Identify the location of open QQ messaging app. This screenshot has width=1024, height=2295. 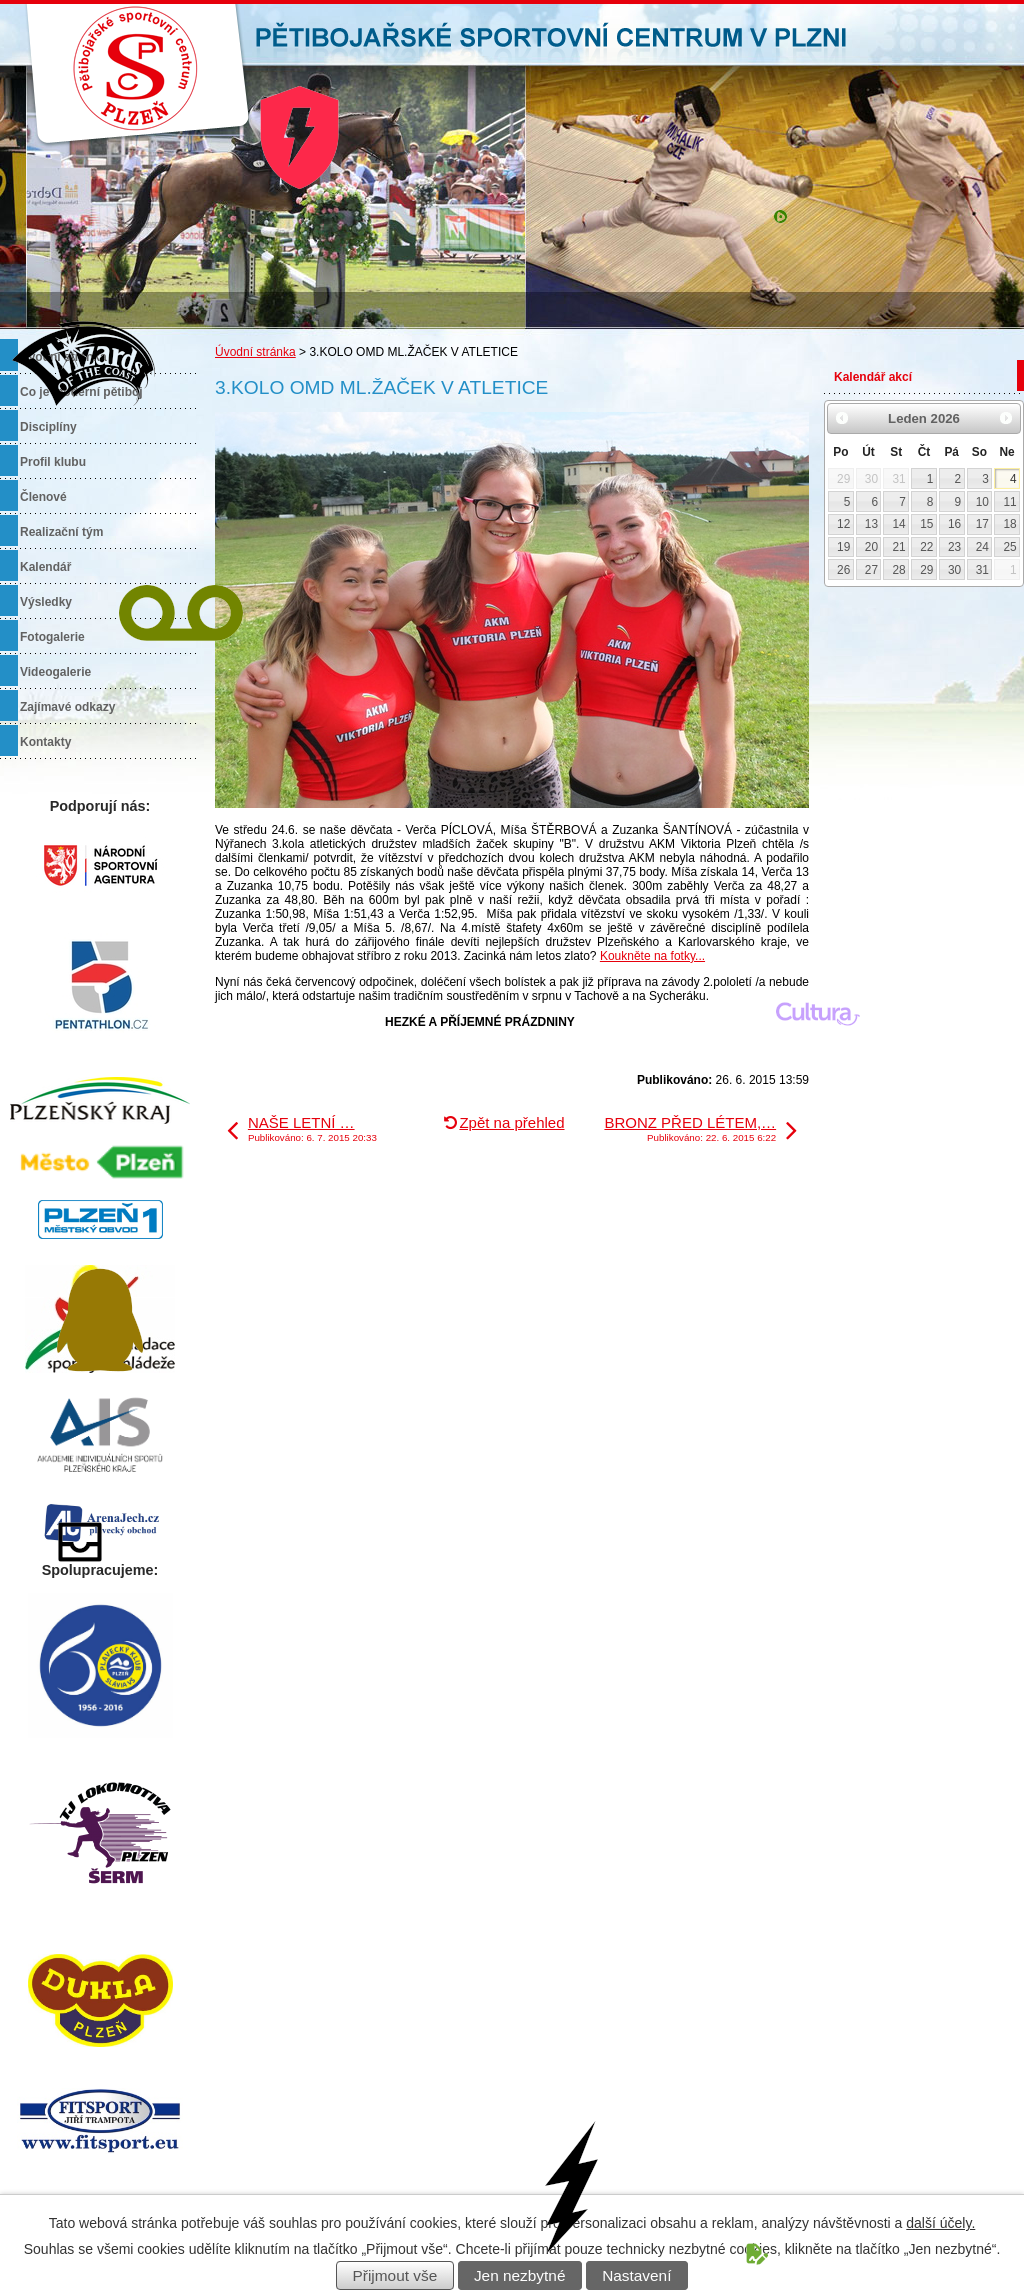
(100, 1320).